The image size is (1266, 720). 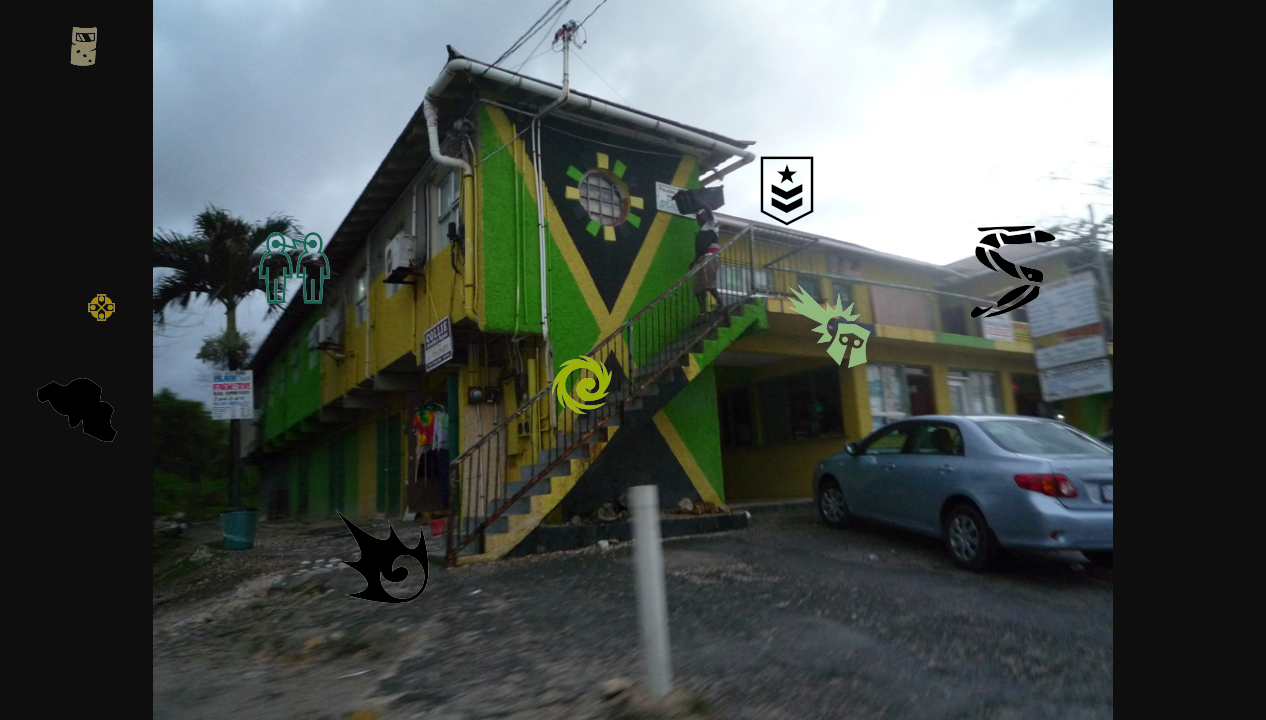 I want to click on activate energy or power ability, so click(x=581, y=384).